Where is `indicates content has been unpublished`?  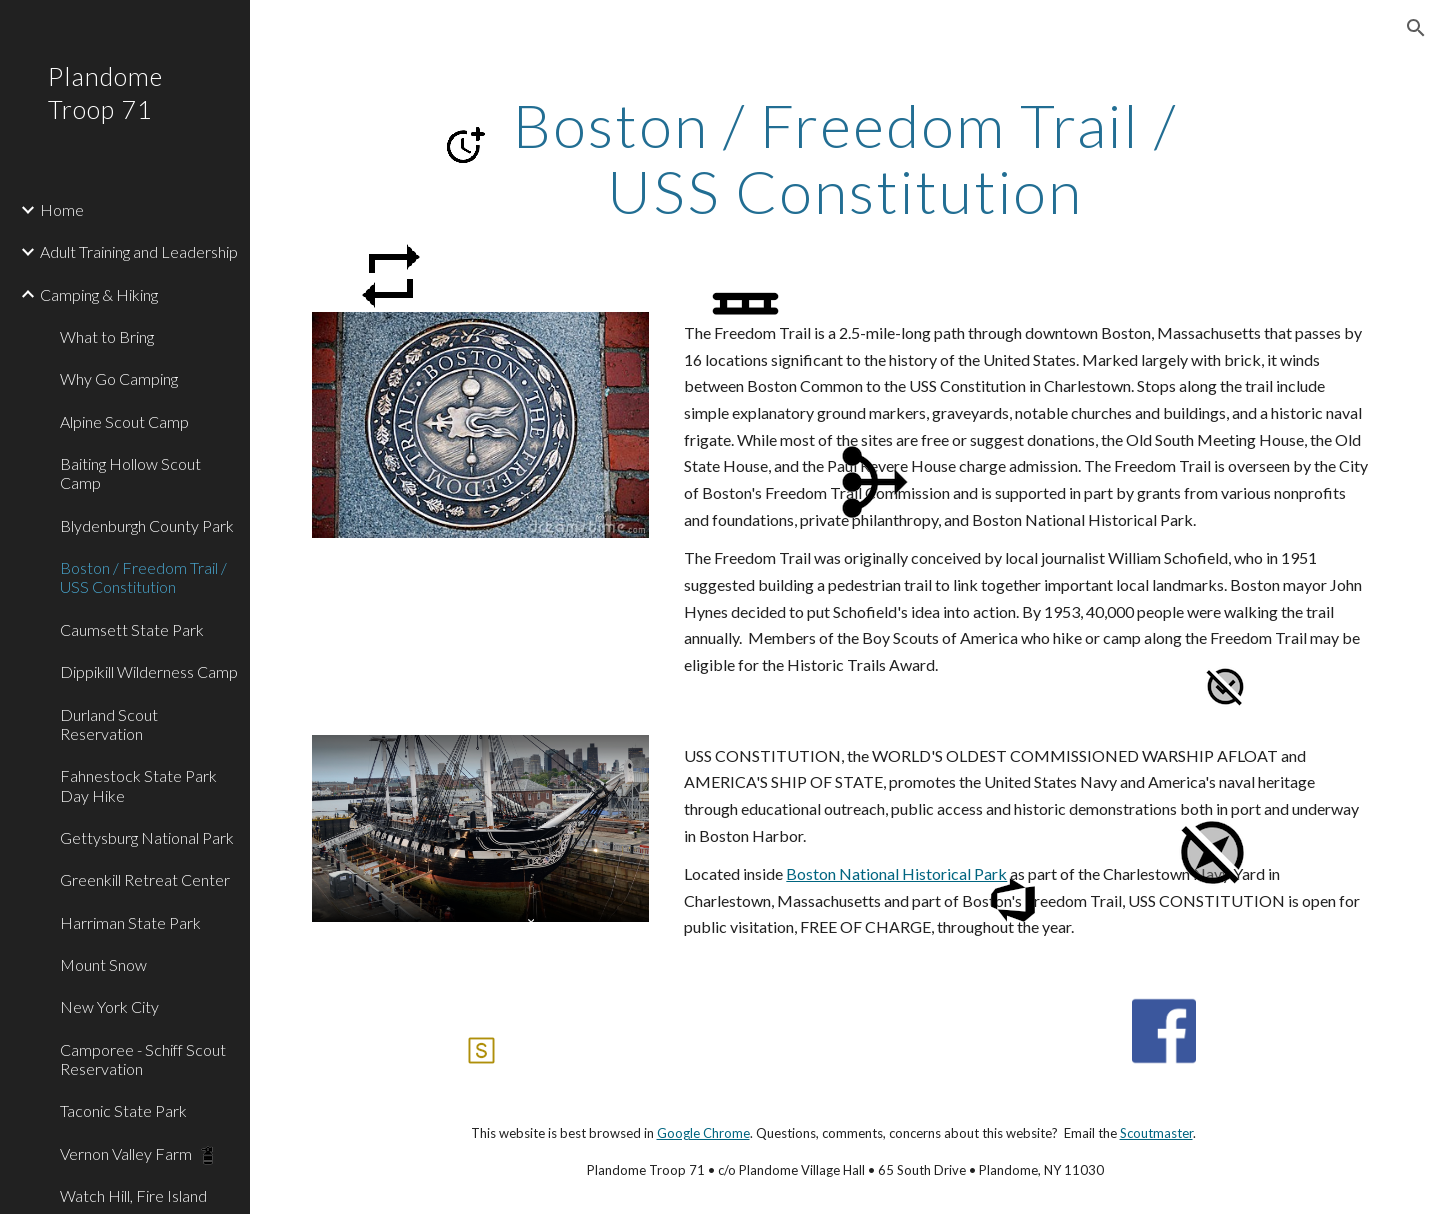
indicates content has been unpublished is located at coordinates (1225, 686).